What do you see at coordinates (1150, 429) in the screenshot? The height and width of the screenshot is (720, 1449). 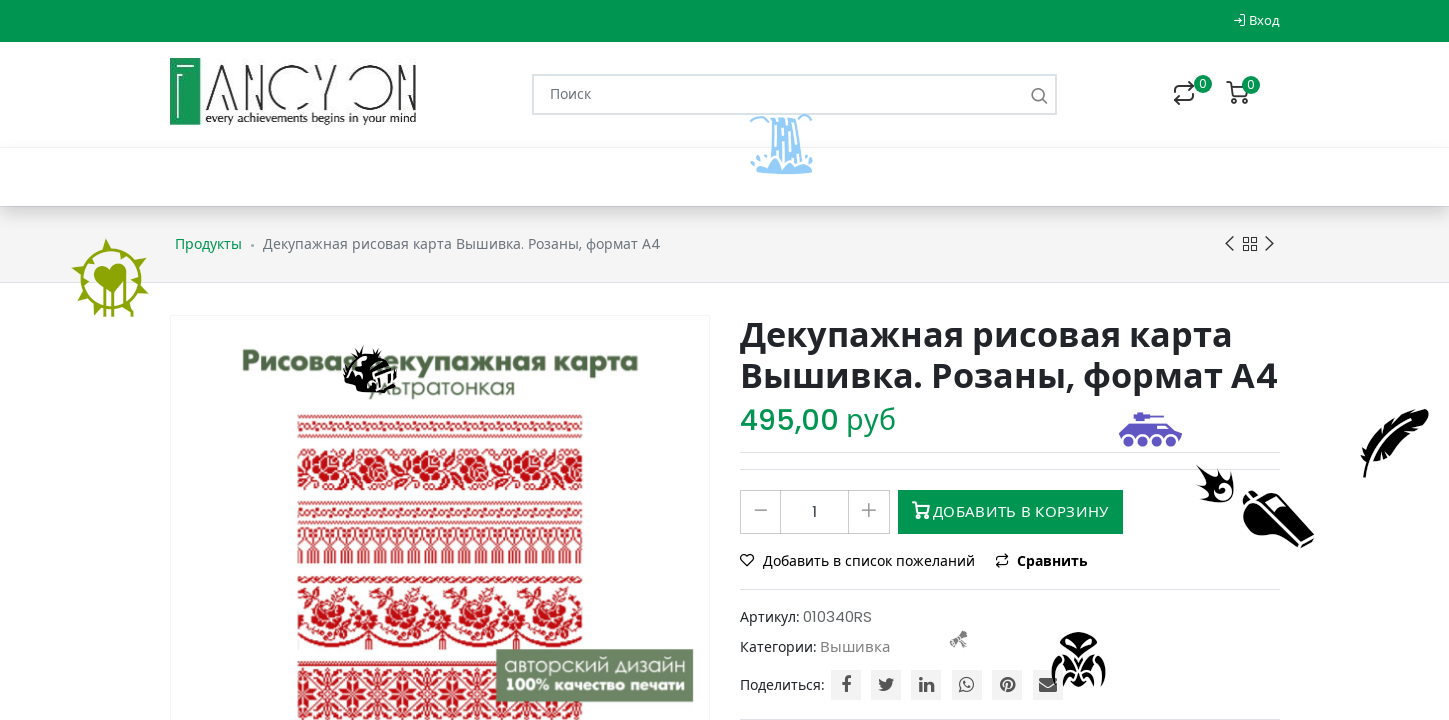 I see `armored personnel carrier unit in a strategy game` at bounding box center [1150, 429].